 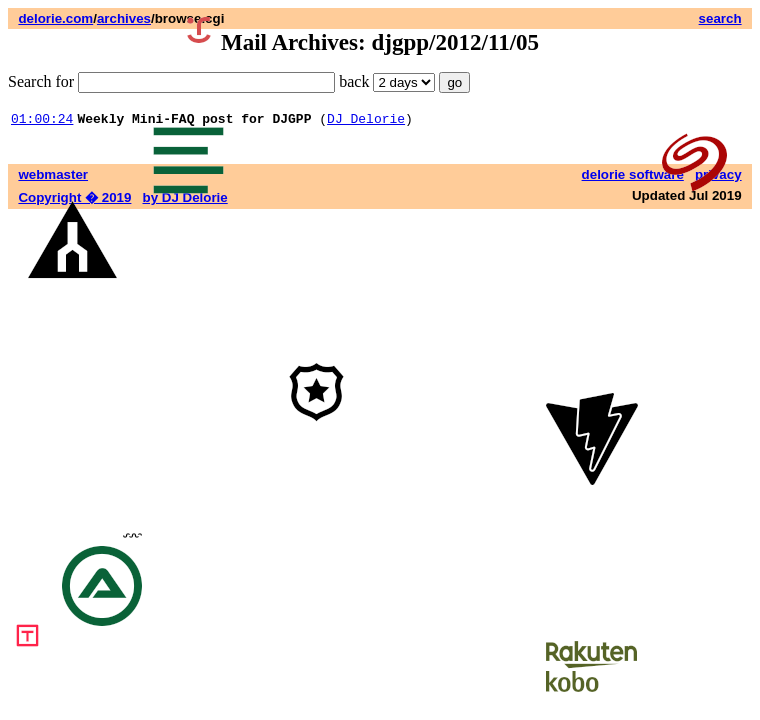 What do you see at coordinates (316, 391) in the screenshot?
I see `indicates law enforcement or official authority` at bounding box center [316, 391].